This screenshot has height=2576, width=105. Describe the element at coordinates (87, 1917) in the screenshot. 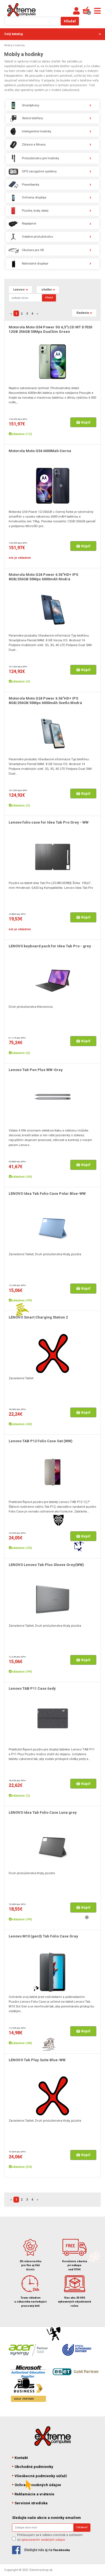

I see `access materials science or chemistry resources` at that location.